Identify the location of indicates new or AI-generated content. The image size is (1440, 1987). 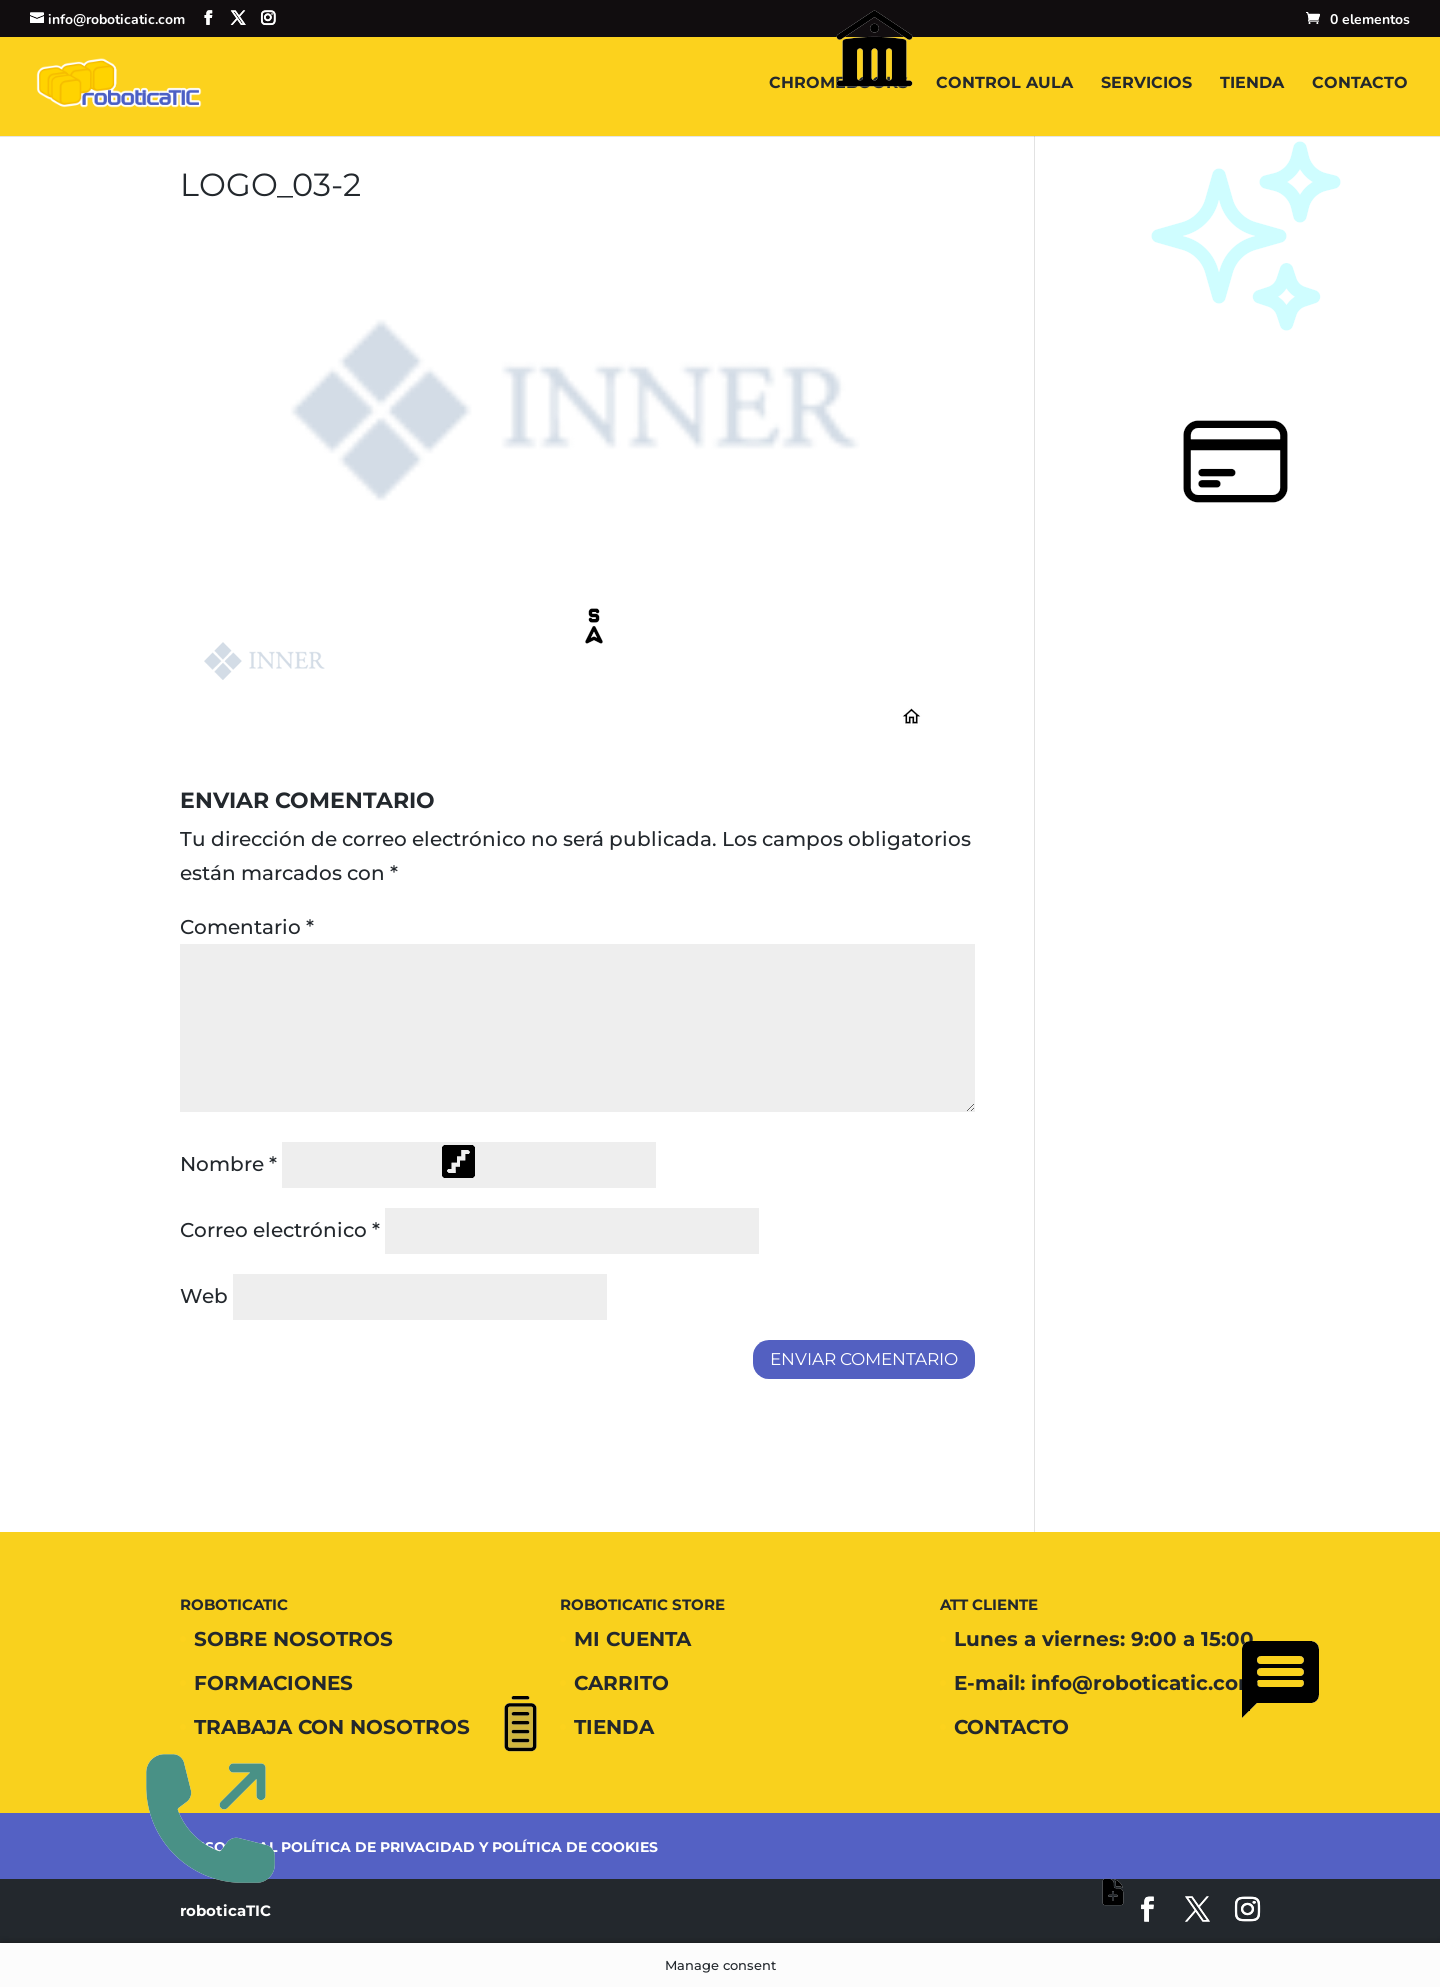
(1246, 236).